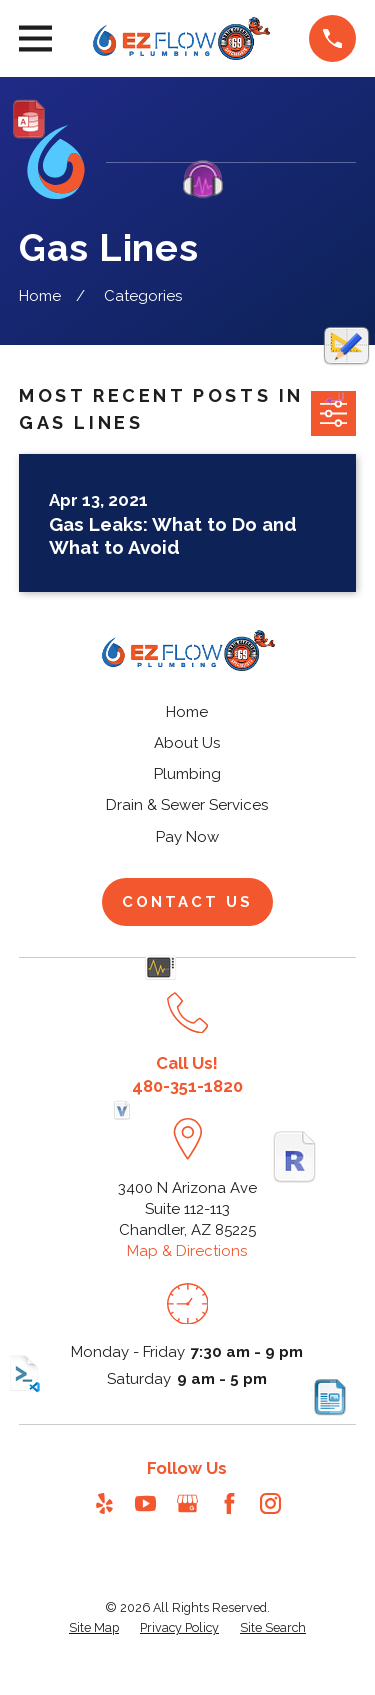 This screenshot has height=1695, width=375. Describe the element at coordinates (24, 1374) in the screenshot. I see `open a PowerShell script file in Visual Studio Code` at that location.